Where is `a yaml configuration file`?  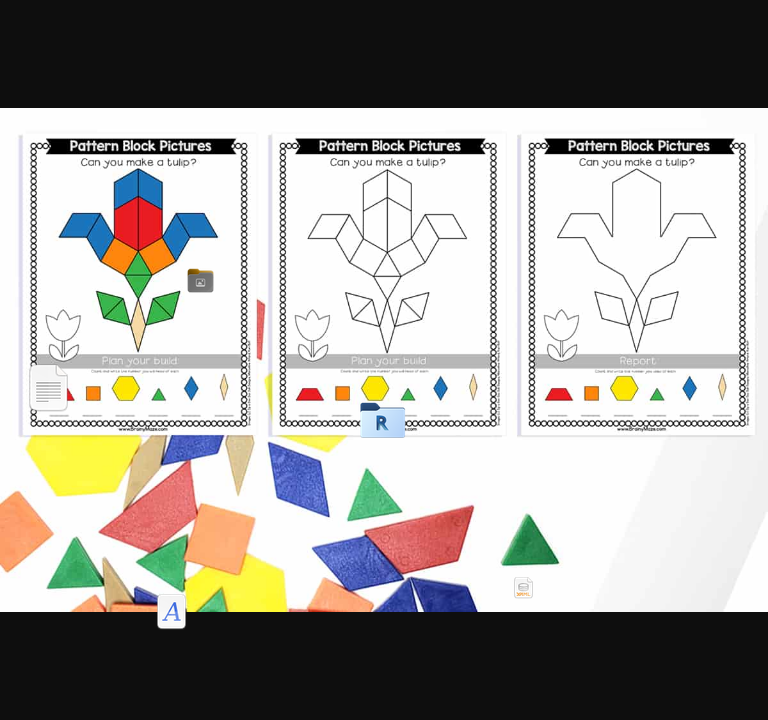
a yaml configuration file is located at coordinates (523, 587).